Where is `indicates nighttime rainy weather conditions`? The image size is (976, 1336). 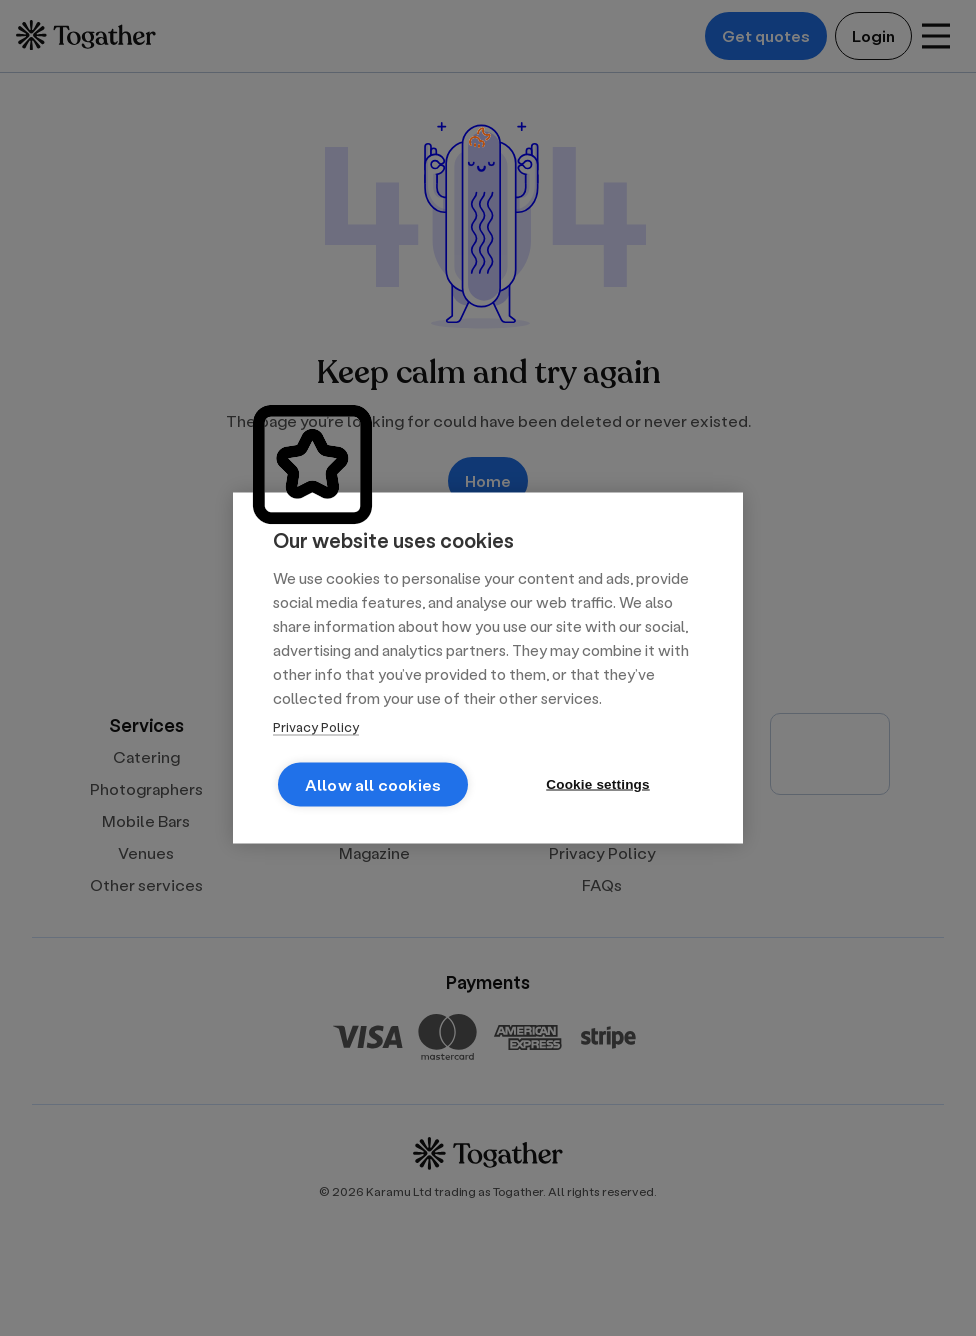
indicates nighttime rainy weather conditions is located at coordinates (480, 137).